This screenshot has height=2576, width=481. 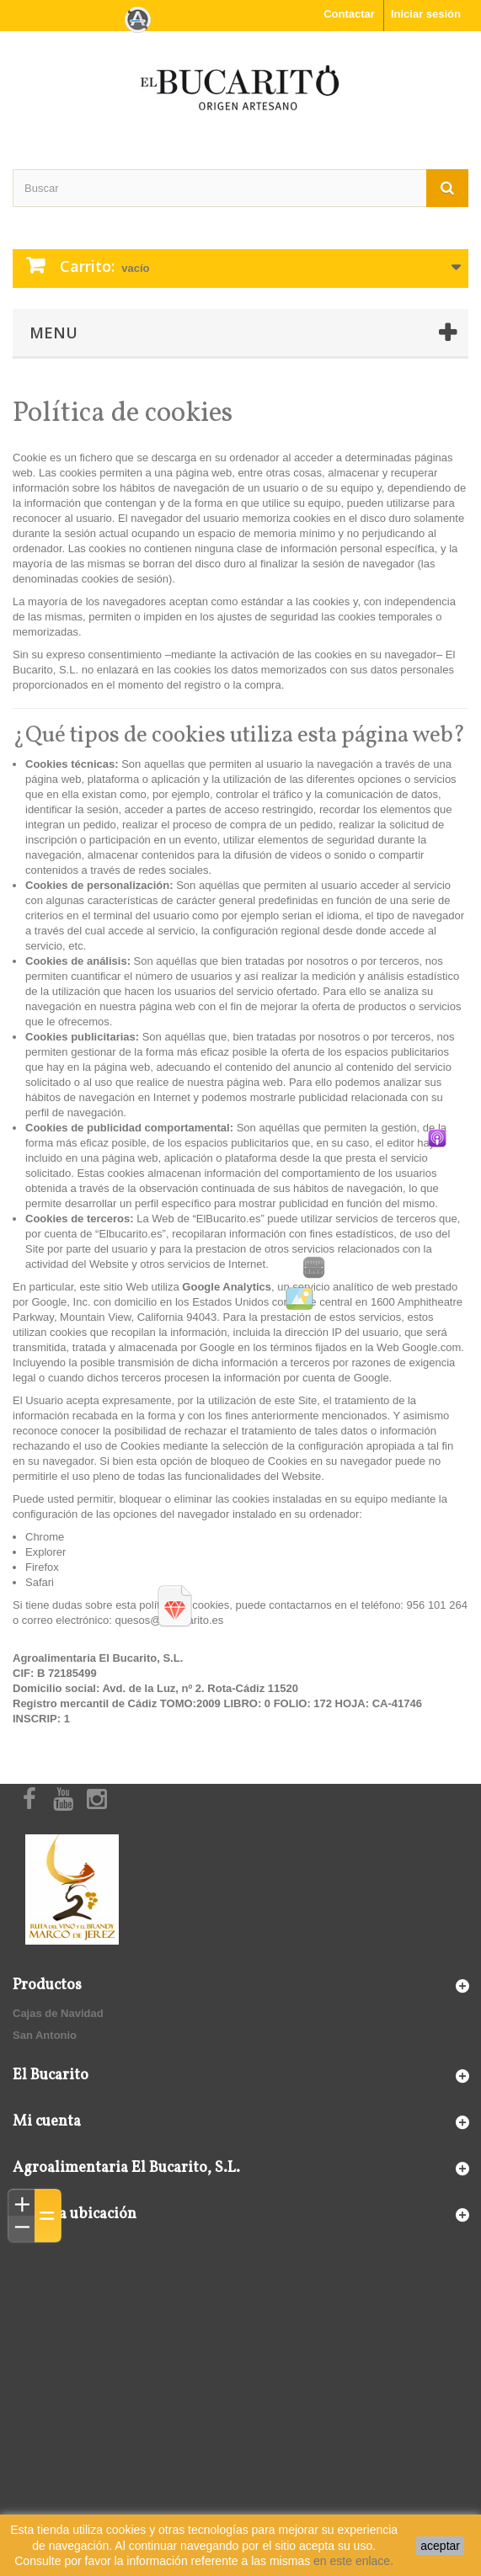 I want to click on open the Measure app, so click(x=313, y=1267).